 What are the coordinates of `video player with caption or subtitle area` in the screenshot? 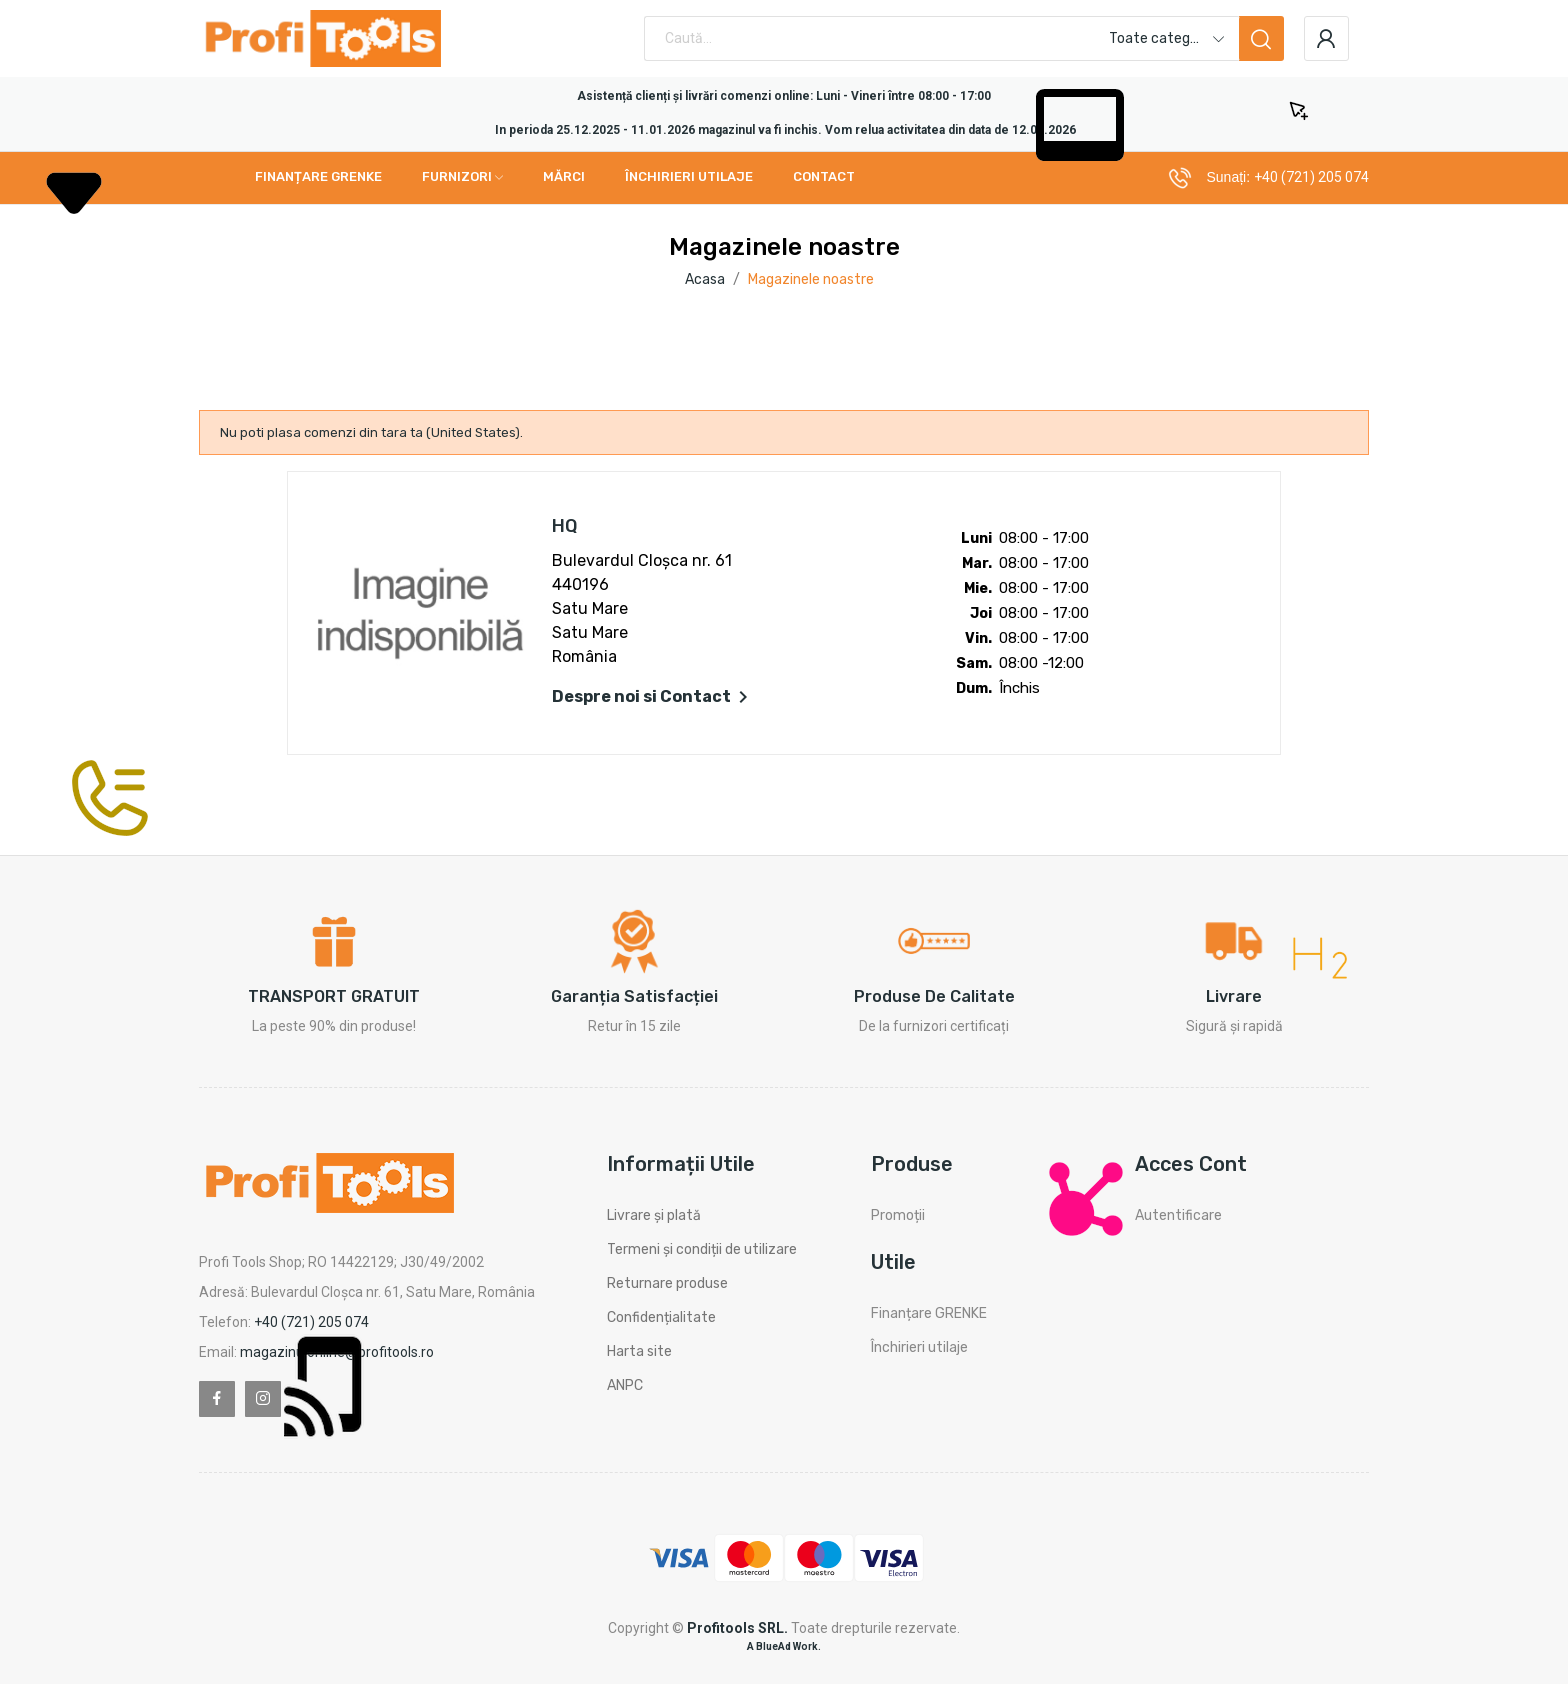 It's located at (1080, 125).